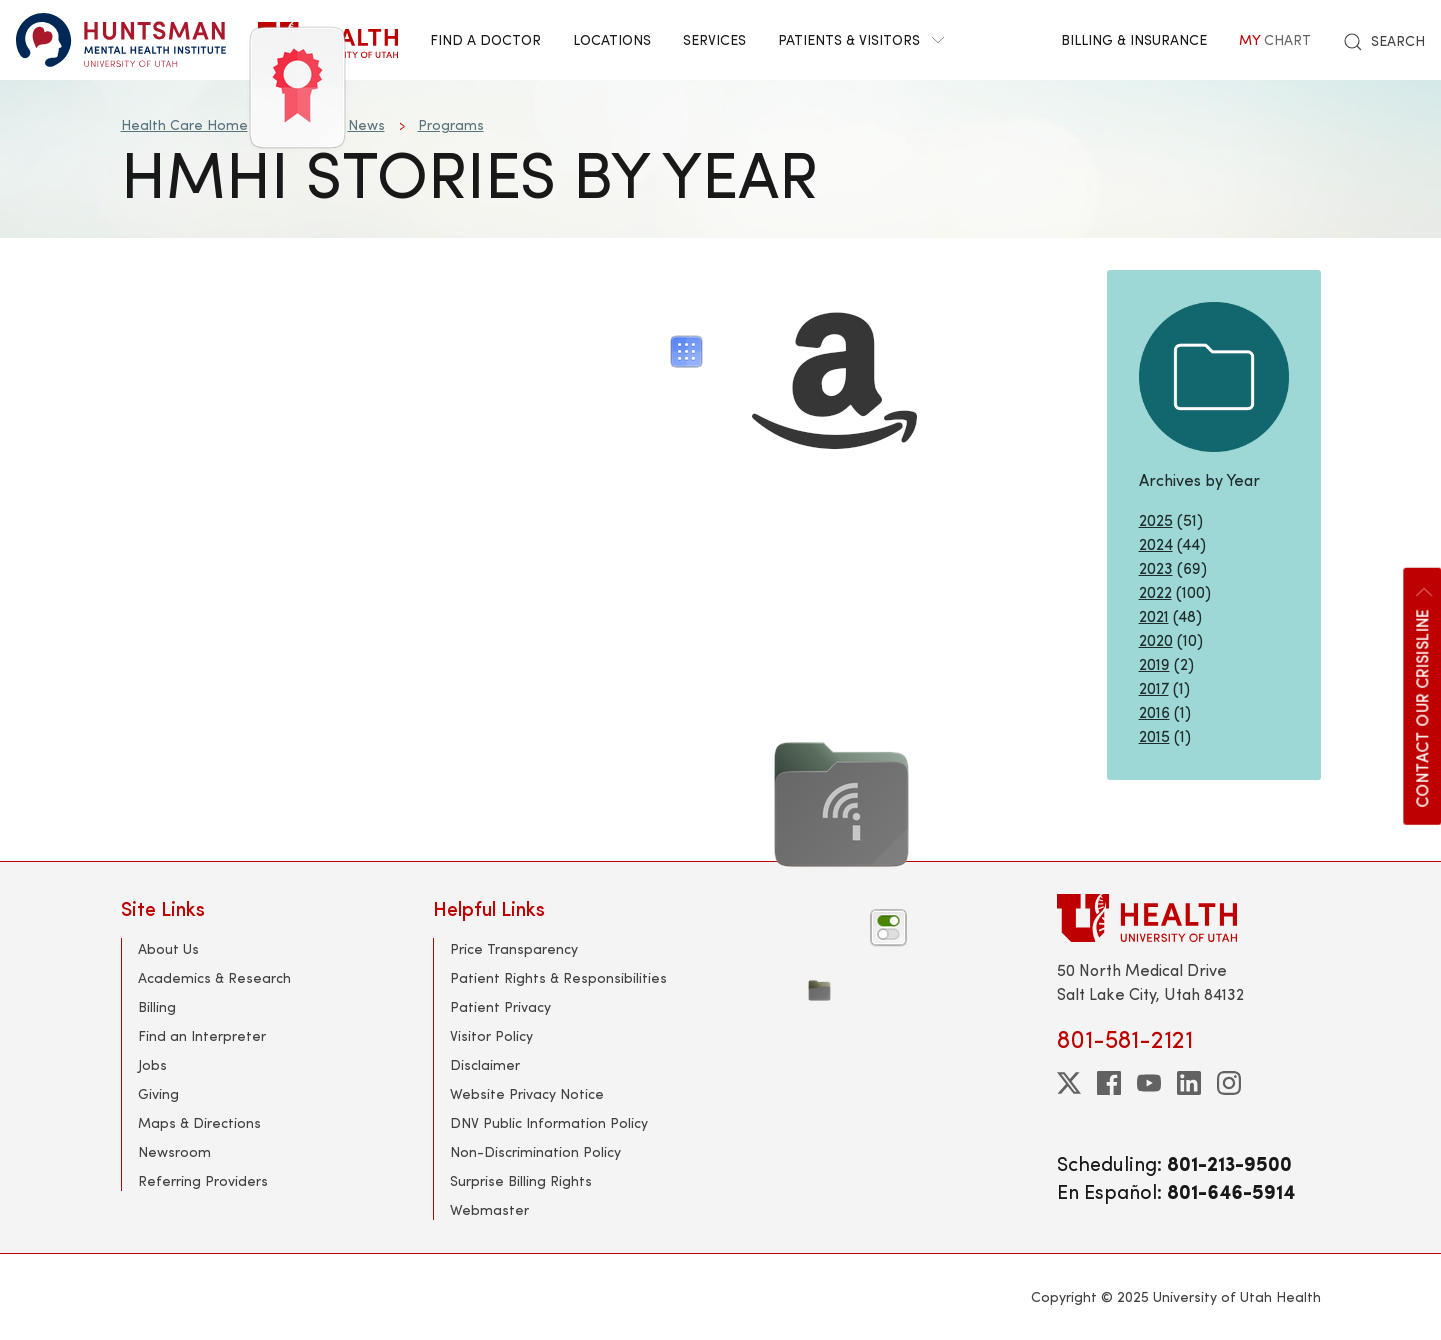 This screenshot has height=1340, width=1441. Describe the element at coordinates (888, 927) in the screenshot. I see `open desktop preferences or settings` at that location.